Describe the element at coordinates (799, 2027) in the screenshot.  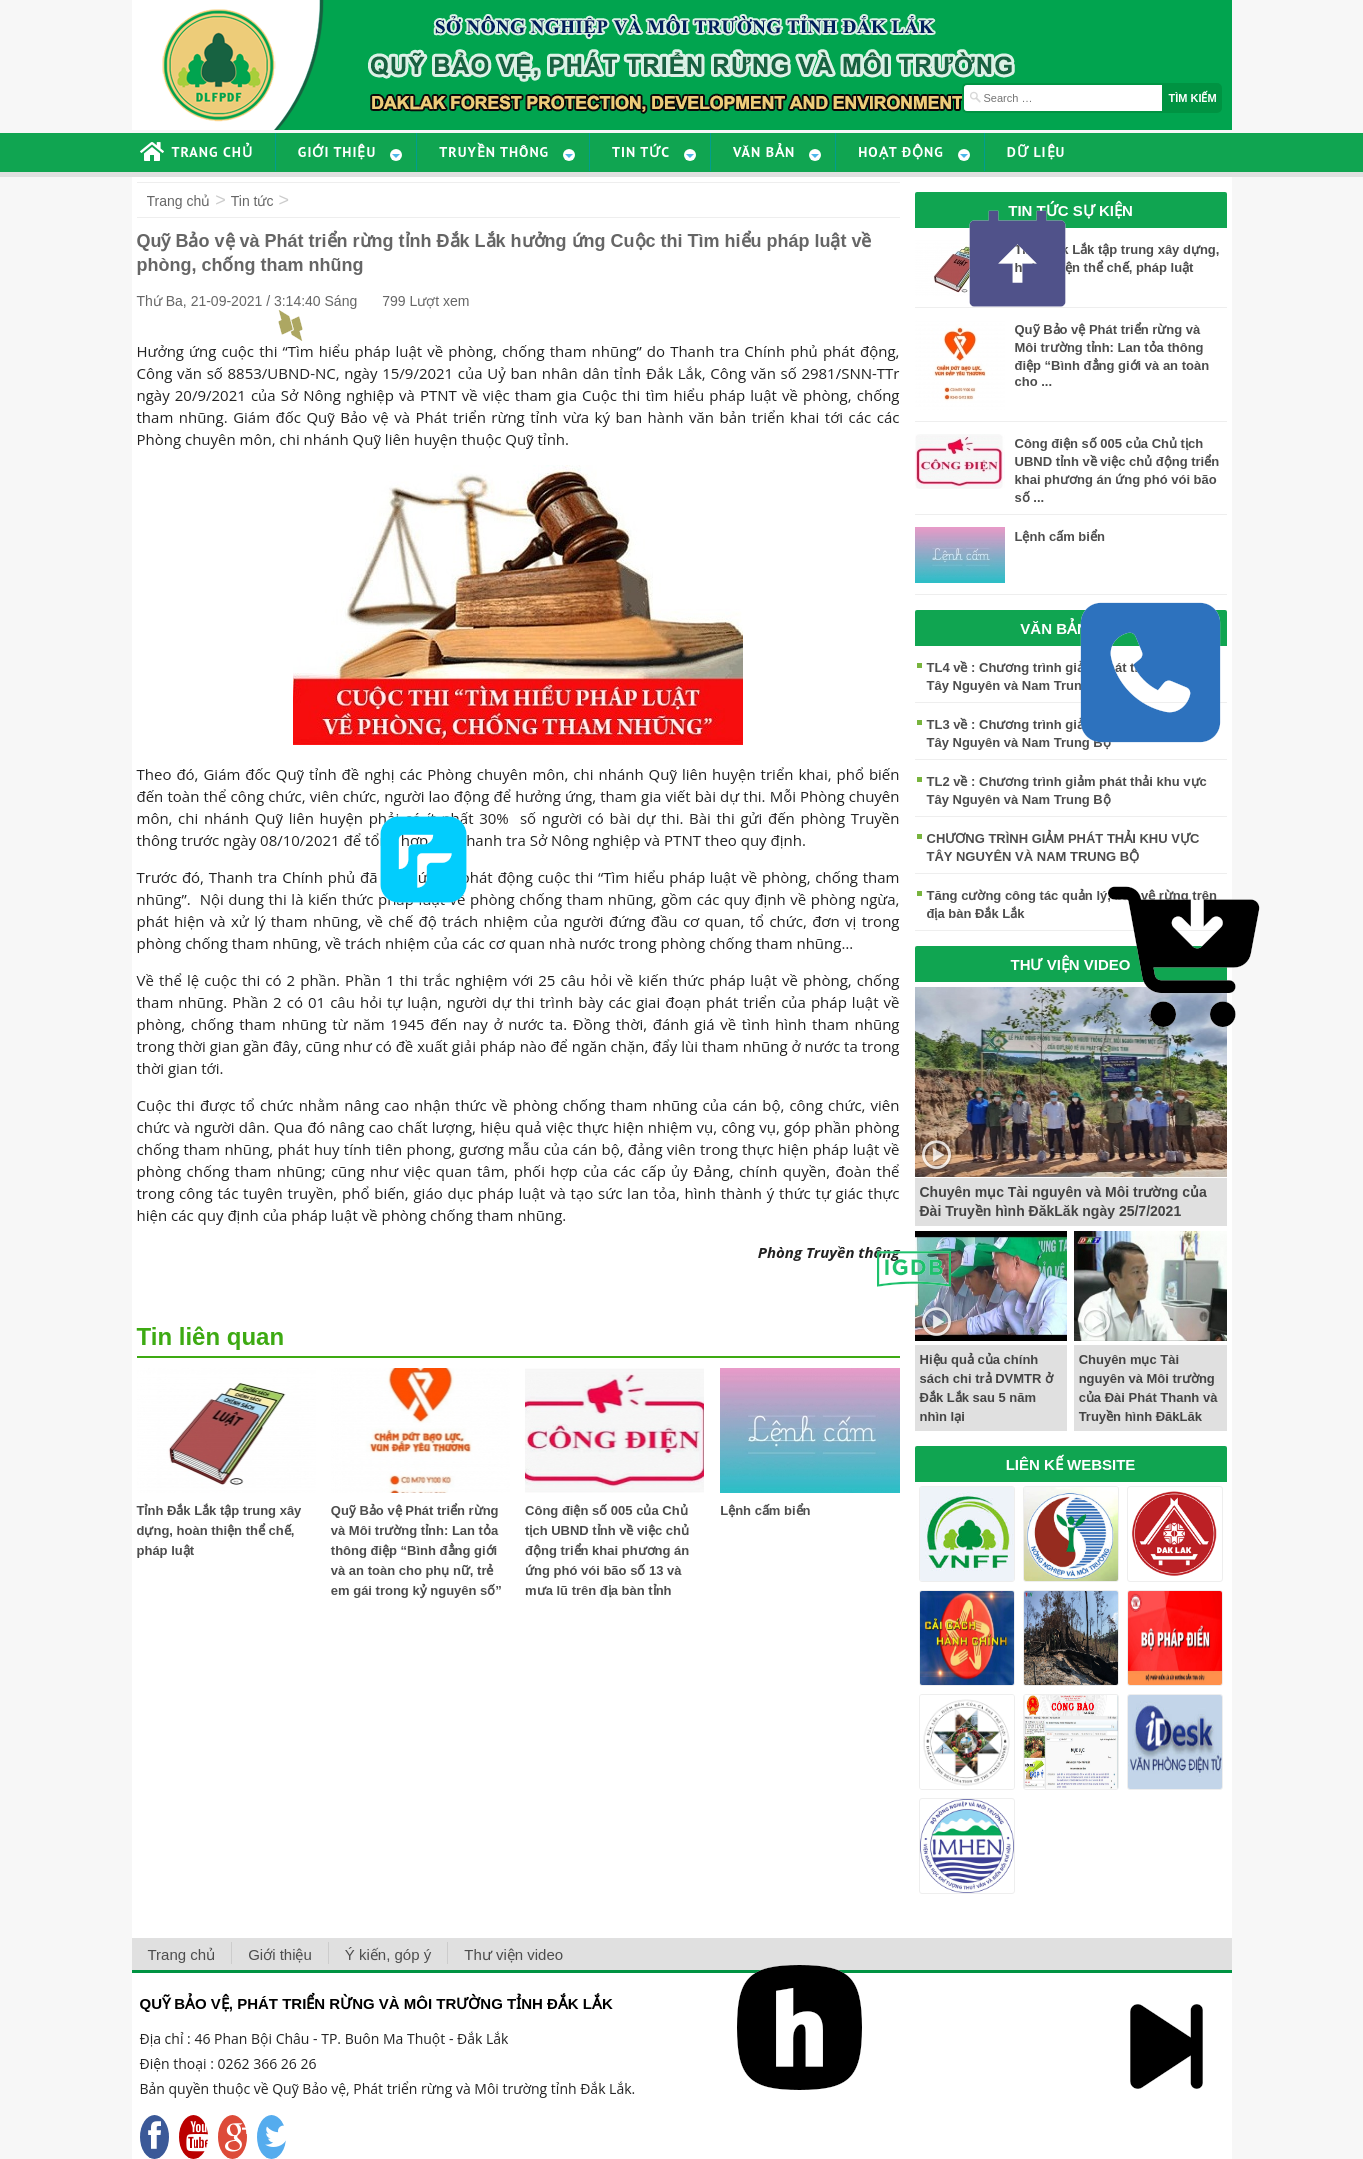
I see `Hack Club logo` at that location.